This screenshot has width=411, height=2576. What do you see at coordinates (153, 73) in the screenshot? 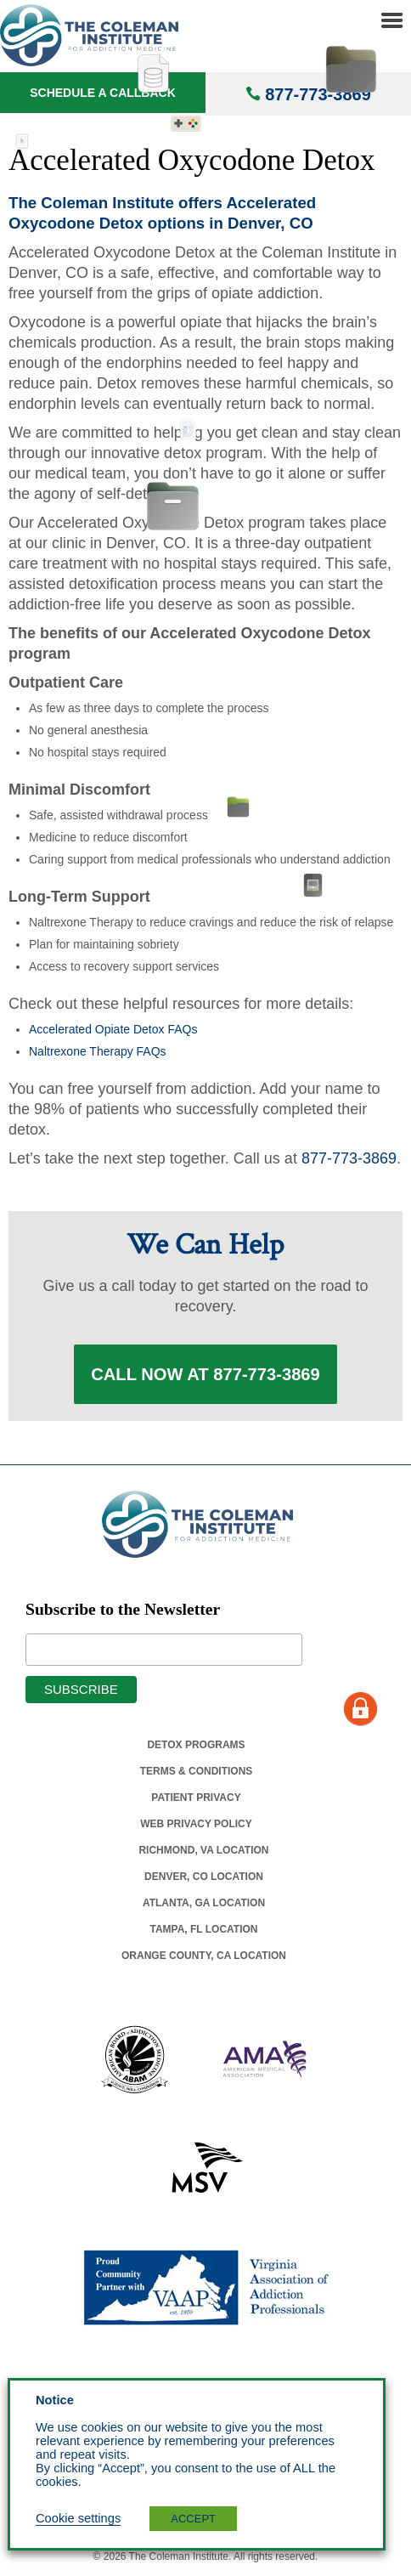
I see `open a SQL database file` at bounding box center [153, 73].